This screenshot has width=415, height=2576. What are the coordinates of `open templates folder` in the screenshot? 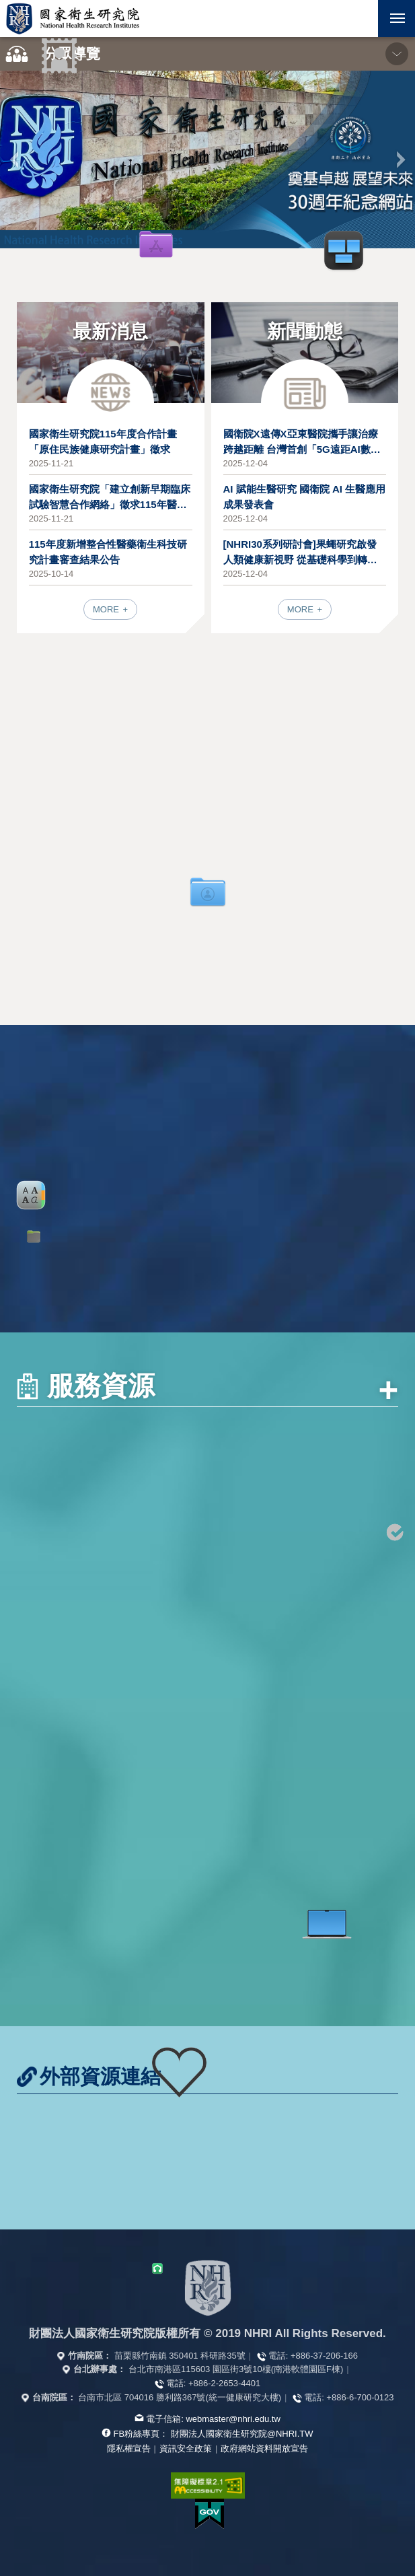 It's located at (156, 244).